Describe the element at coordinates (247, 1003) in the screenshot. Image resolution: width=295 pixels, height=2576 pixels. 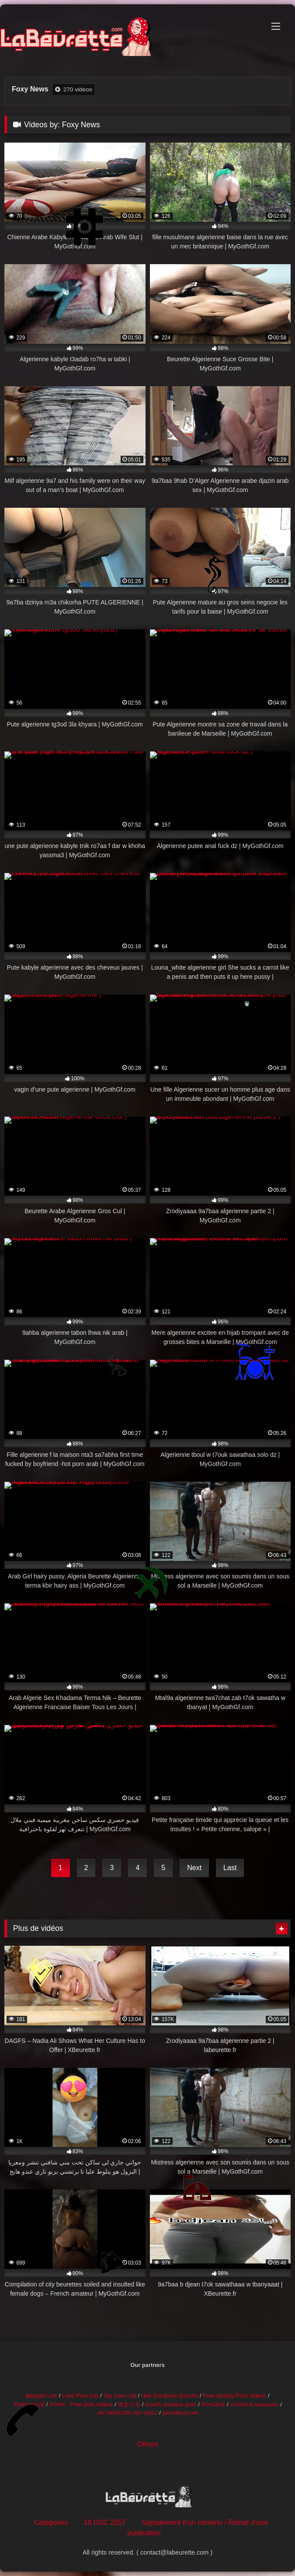
I see `indicates a full inventory or storage container` at that location.